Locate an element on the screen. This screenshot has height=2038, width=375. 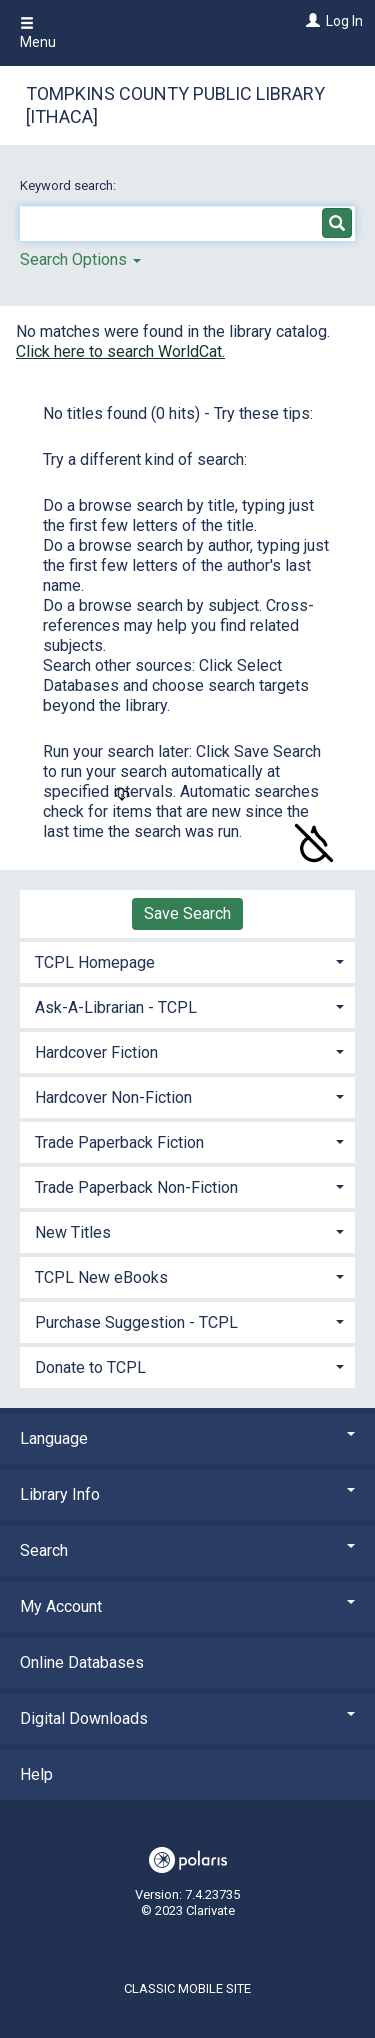
download file from cloud storage is located at coordinates (122, 794).